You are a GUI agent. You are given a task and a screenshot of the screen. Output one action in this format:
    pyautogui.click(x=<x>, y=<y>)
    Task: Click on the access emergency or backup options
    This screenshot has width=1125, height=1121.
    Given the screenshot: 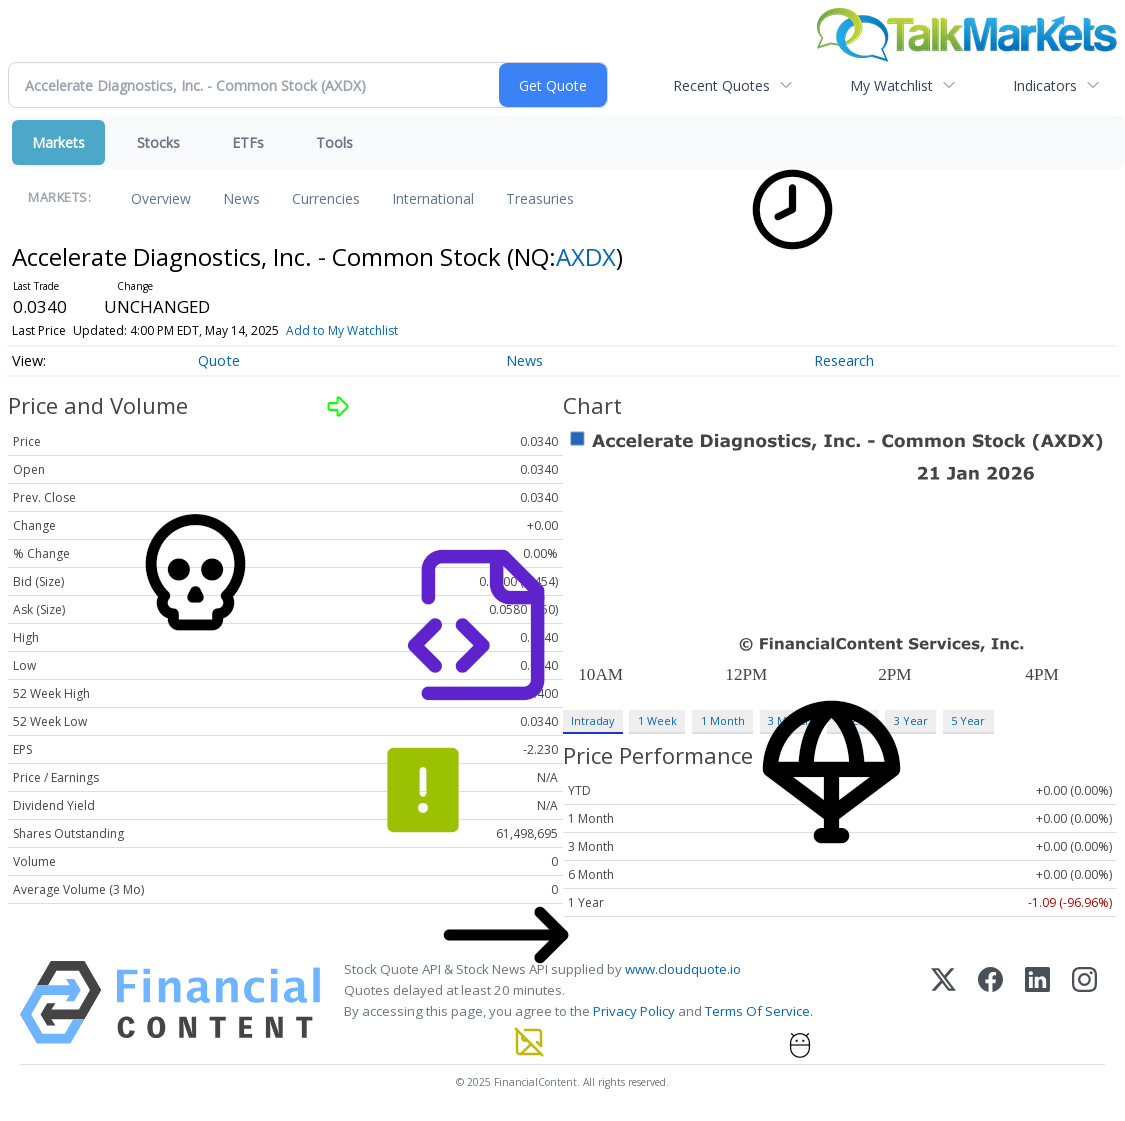 What is the action you would take?
    pyautogui.click(x=831, y=774)
    